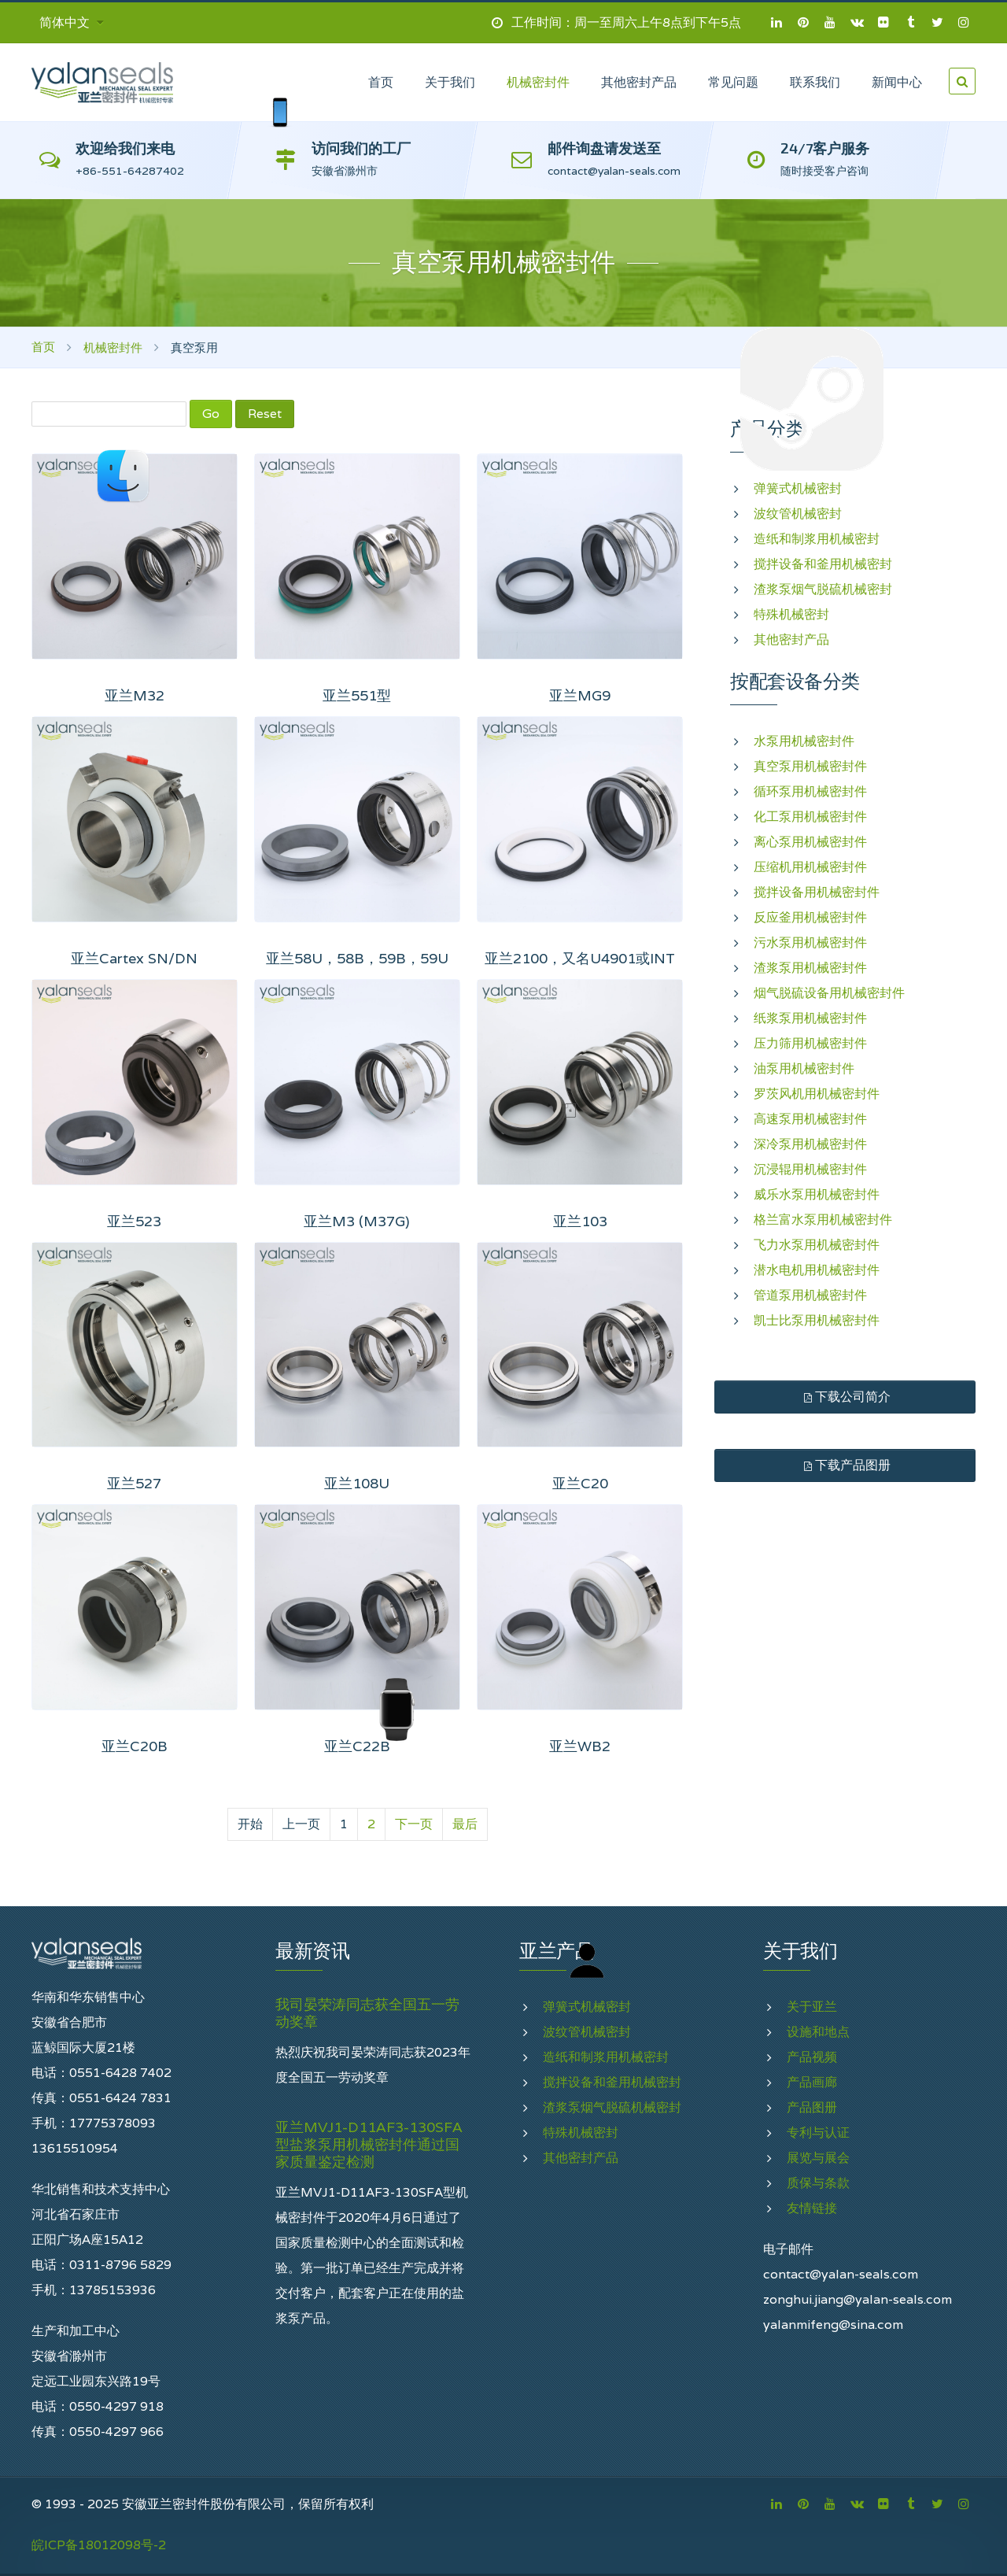 The height and width of the screenshot is (2576, 1007). I want to click on view user profile, so click(587, 1961).